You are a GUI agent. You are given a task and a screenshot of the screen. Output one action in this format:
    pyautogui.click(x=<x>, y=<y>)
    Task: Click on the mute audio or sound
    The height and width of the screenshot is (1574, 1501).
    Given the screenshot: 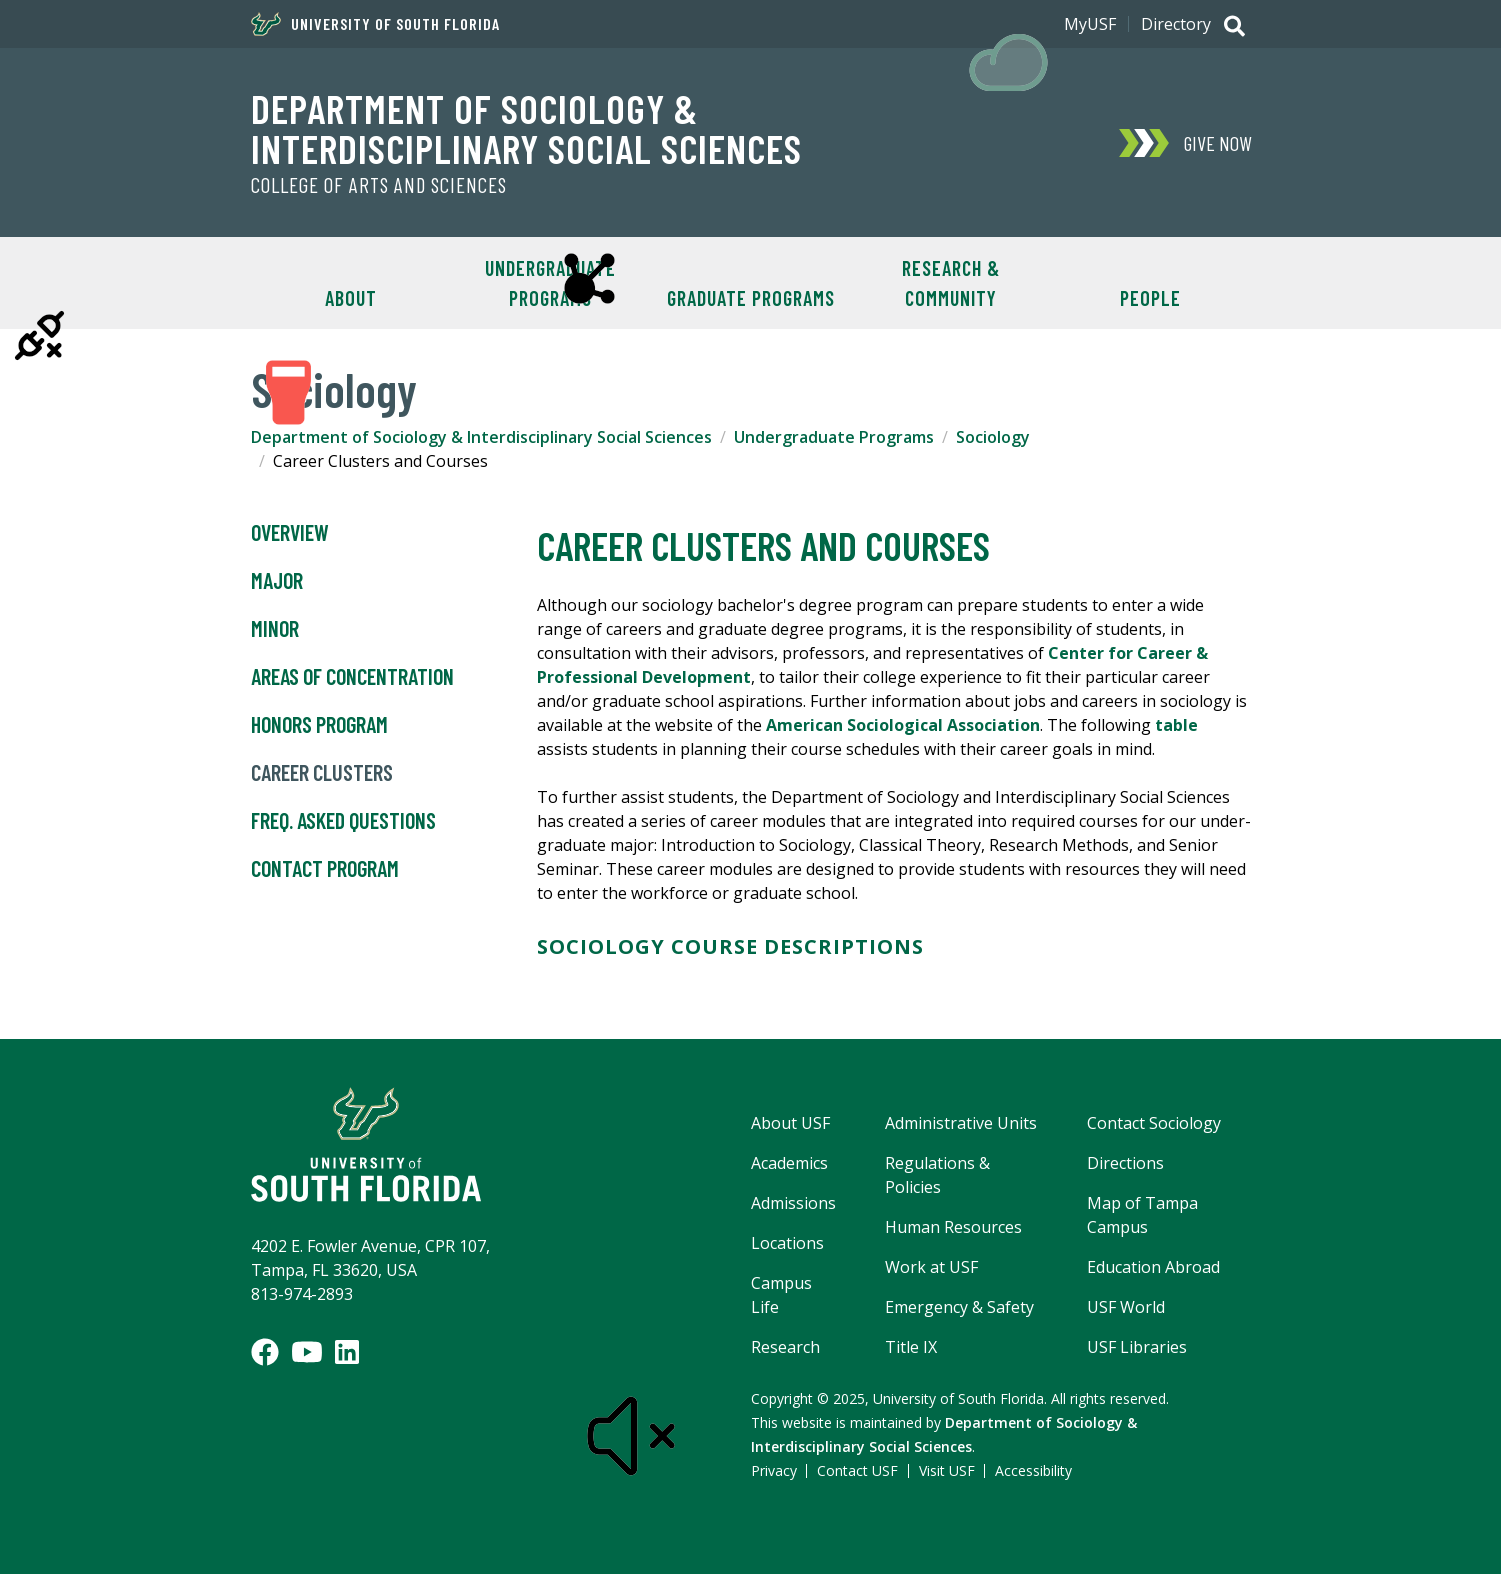 What is the action you would take?
    pyautogui.click(x=631, y=1436)
    